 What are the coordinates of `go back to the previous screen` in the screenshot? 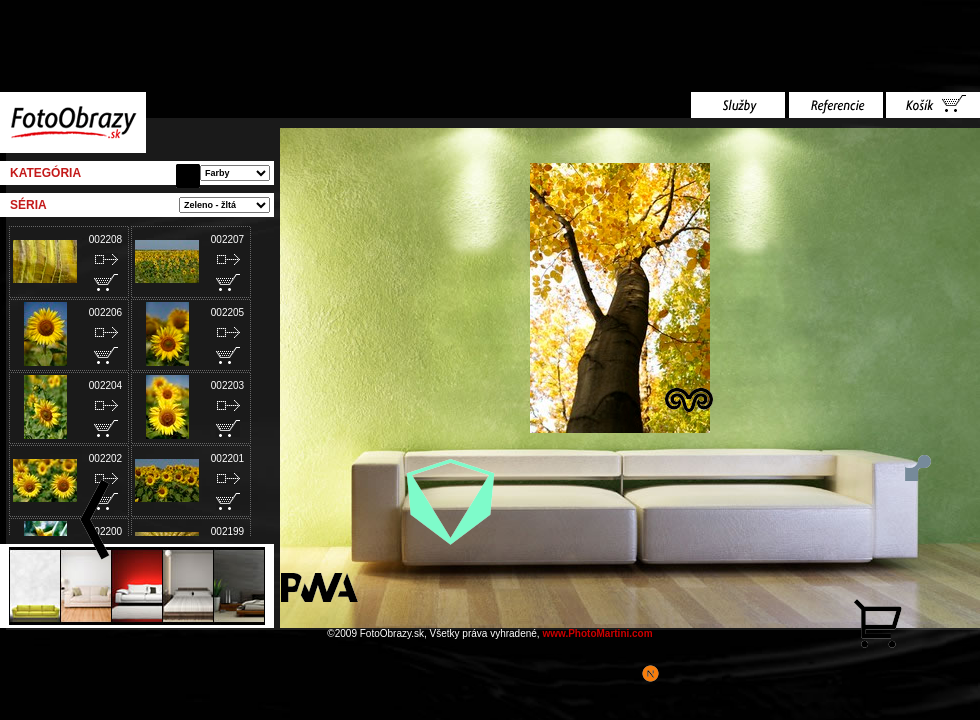 It's located at (96, 519).